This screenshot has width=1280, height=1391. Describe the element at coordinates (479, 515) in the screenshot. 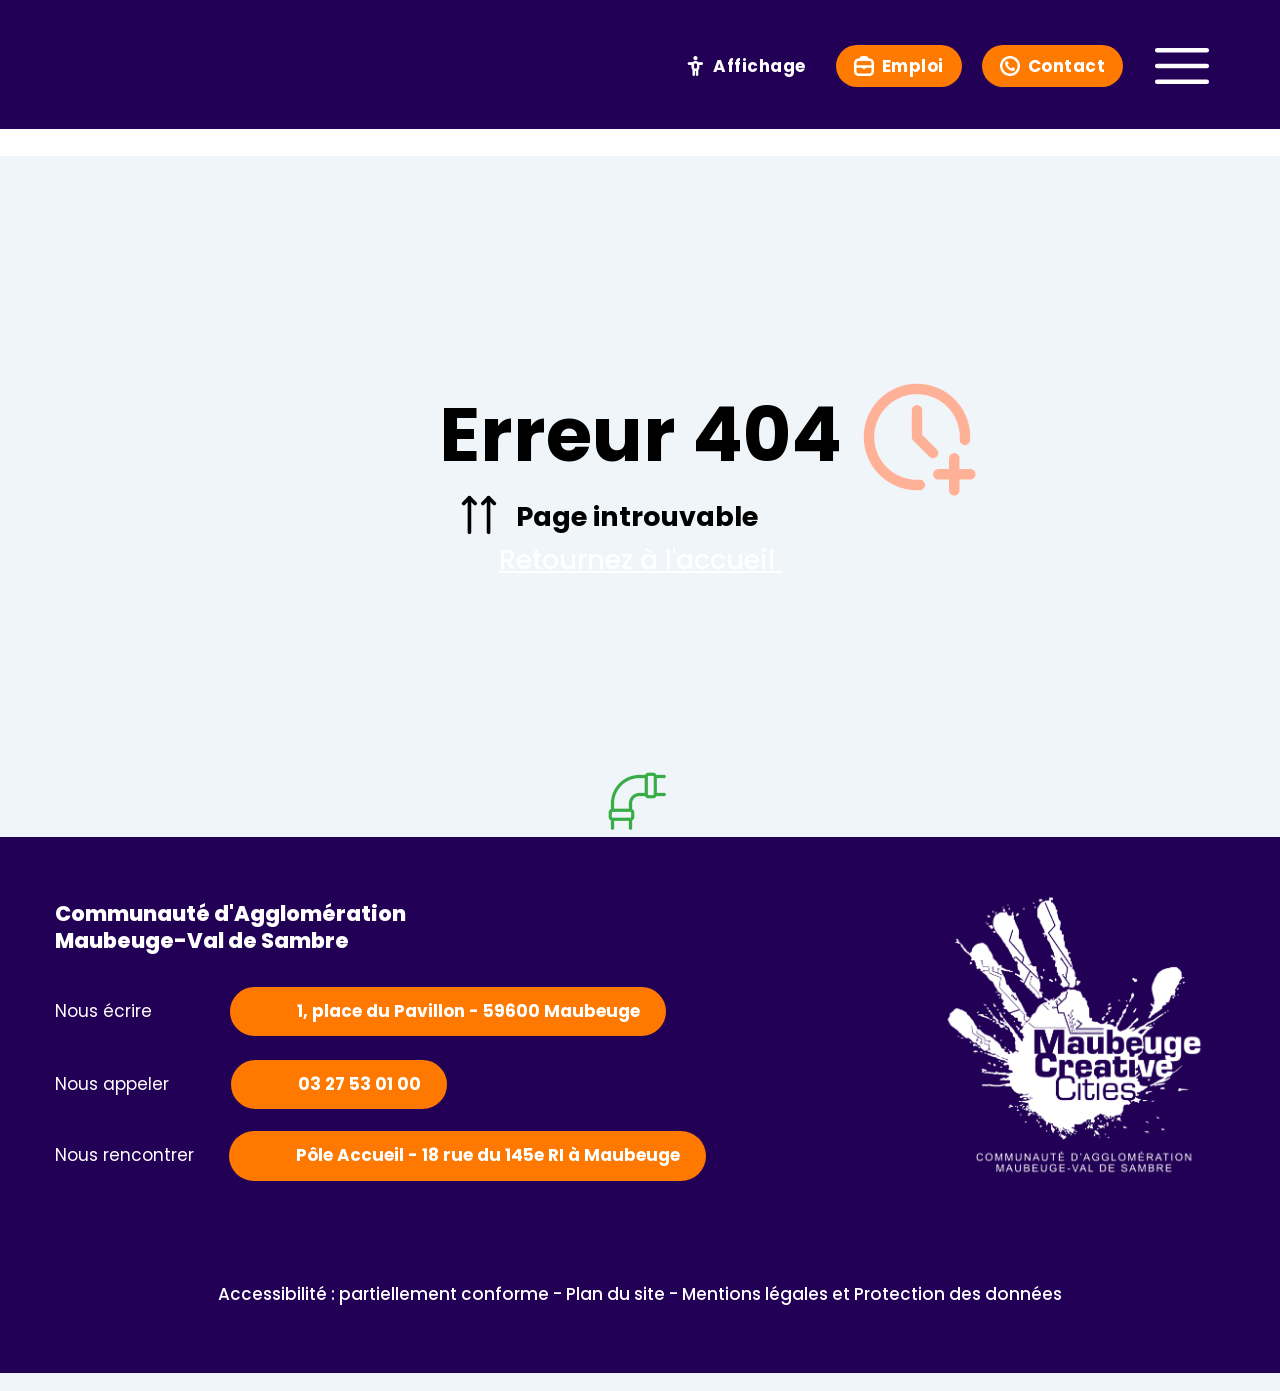

I see `sort items in ascending order` at that location.